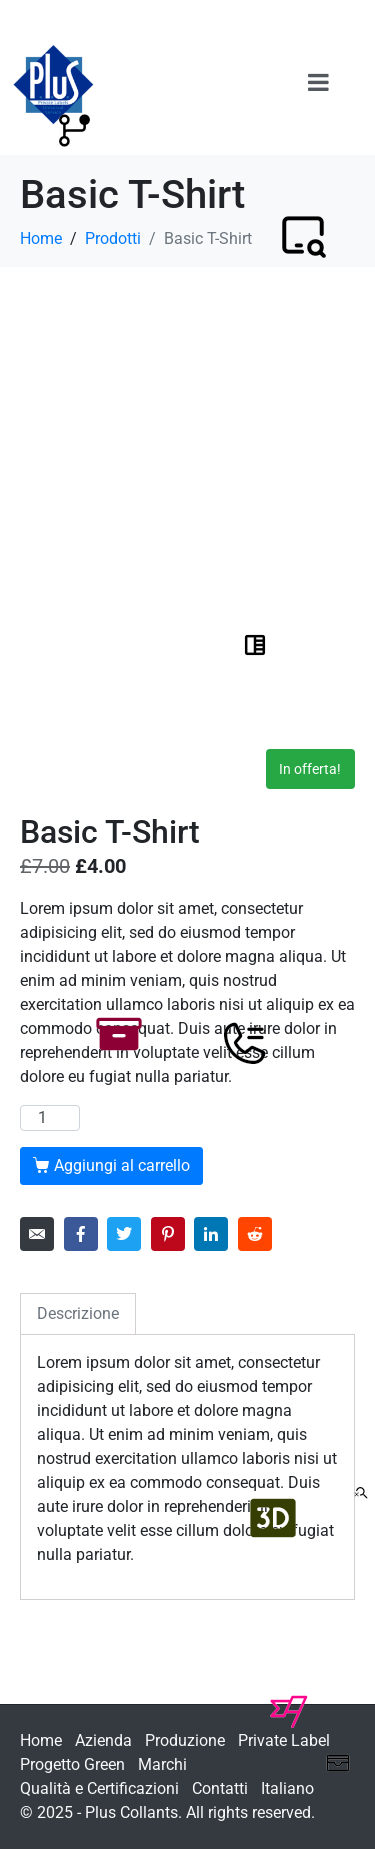 The image size is (375, 1849). What do you see at coordinates (273, 1518) in the screenshot?
I see `switch to 3D view mode` at bounding box center [273, 1518].